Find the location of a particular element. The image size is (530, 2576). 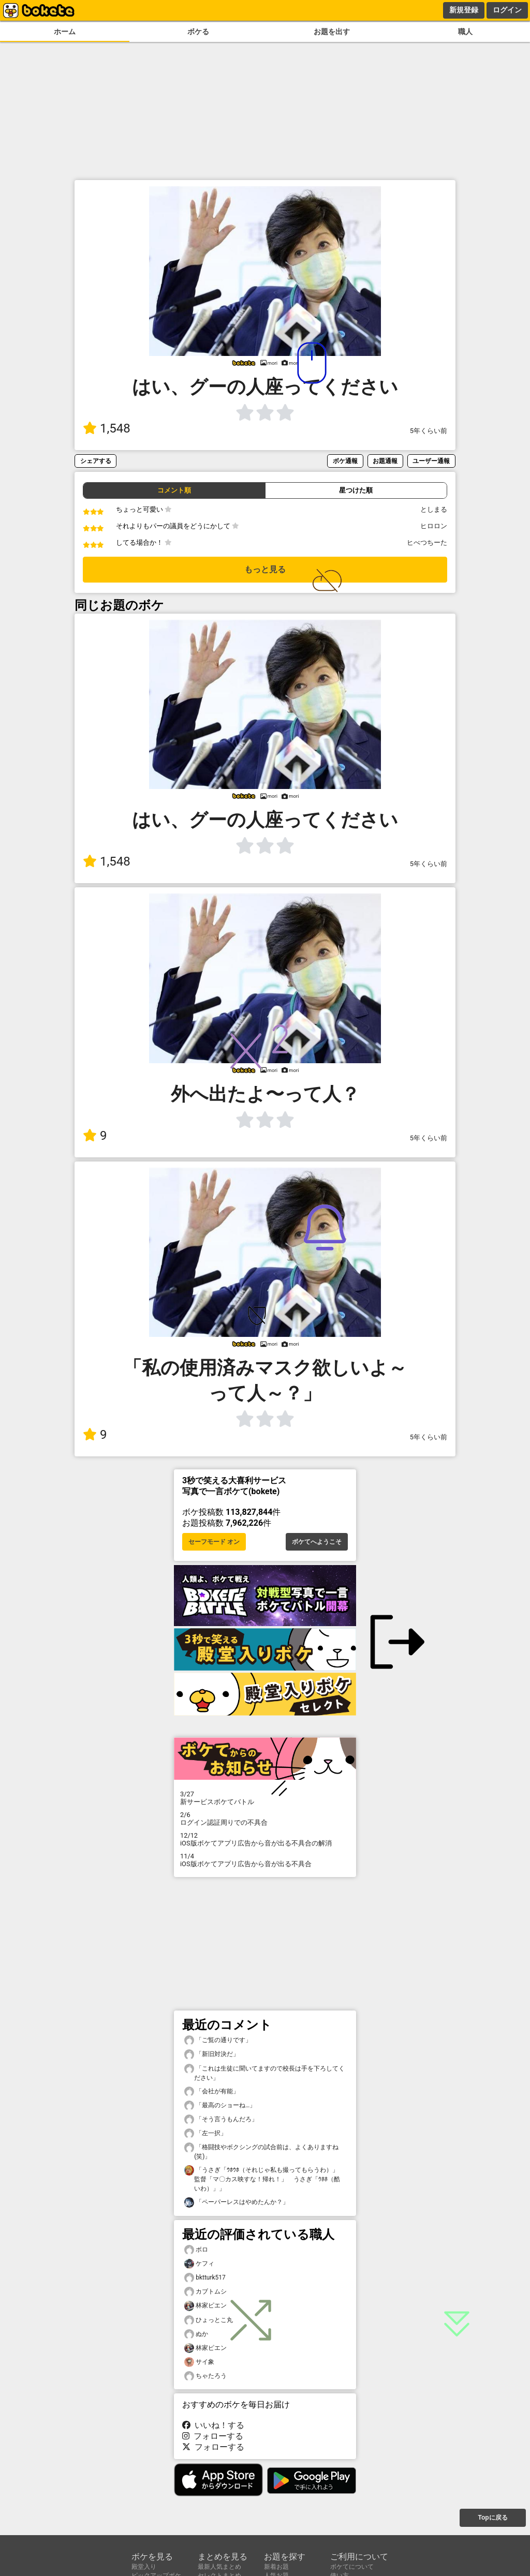

indicates a count or tally of two items is located at coordinates (279, 1789).